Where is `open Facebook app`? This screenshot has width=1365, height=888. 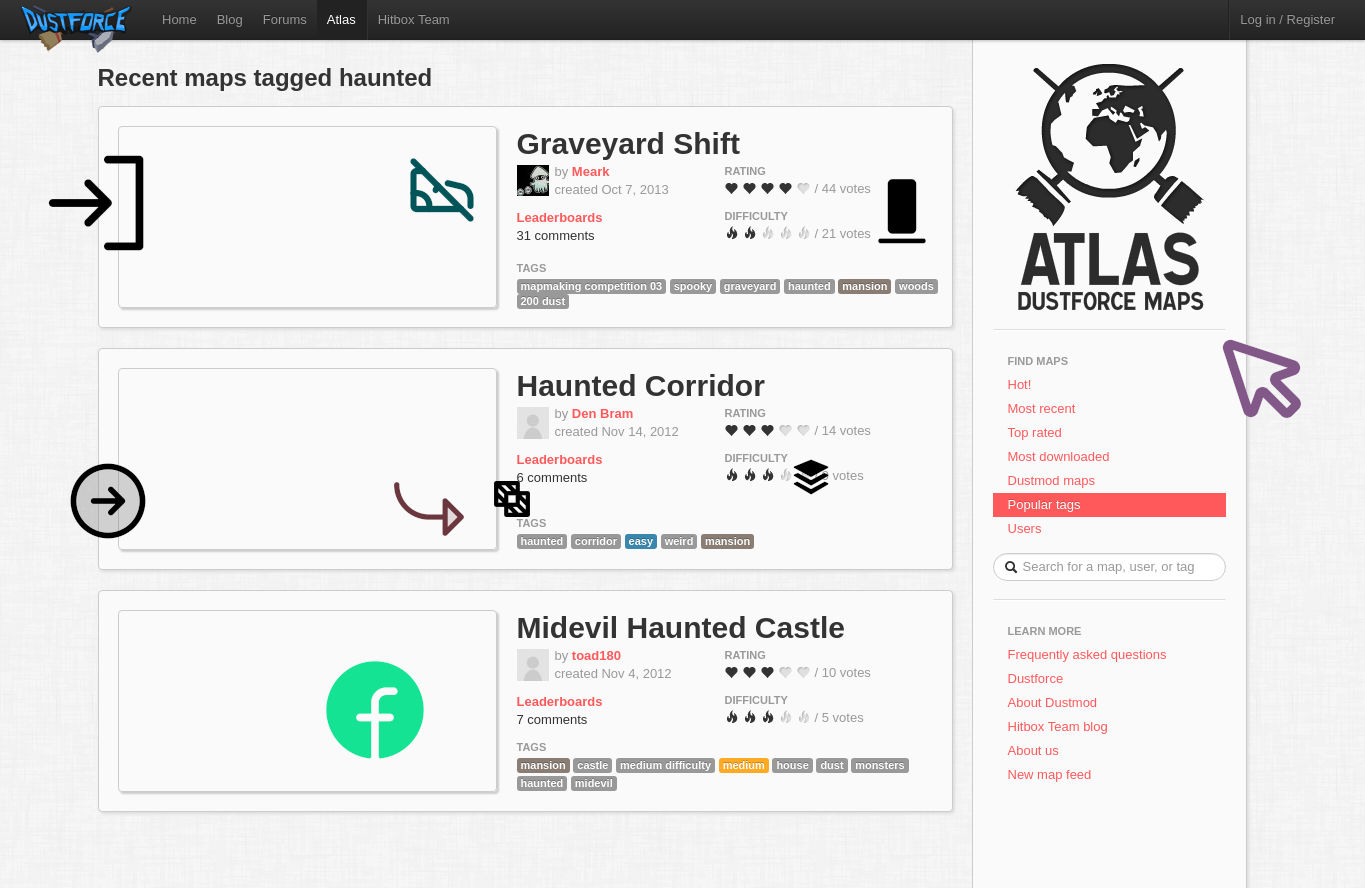 open Facebook app is located at coordinates (375, 710).